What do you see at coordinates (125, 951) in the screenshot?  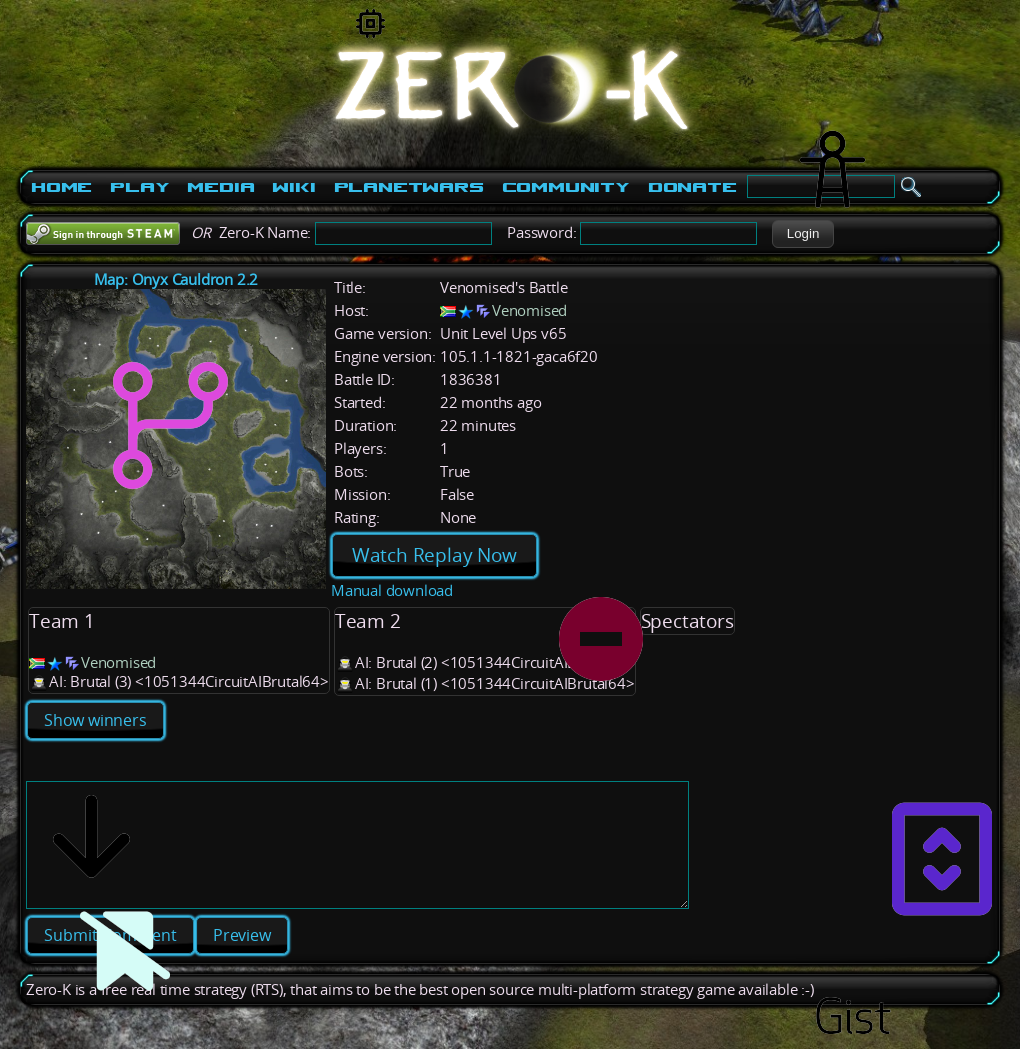 I see `remove from saved bookmarks` at bounding box center [125, 951].